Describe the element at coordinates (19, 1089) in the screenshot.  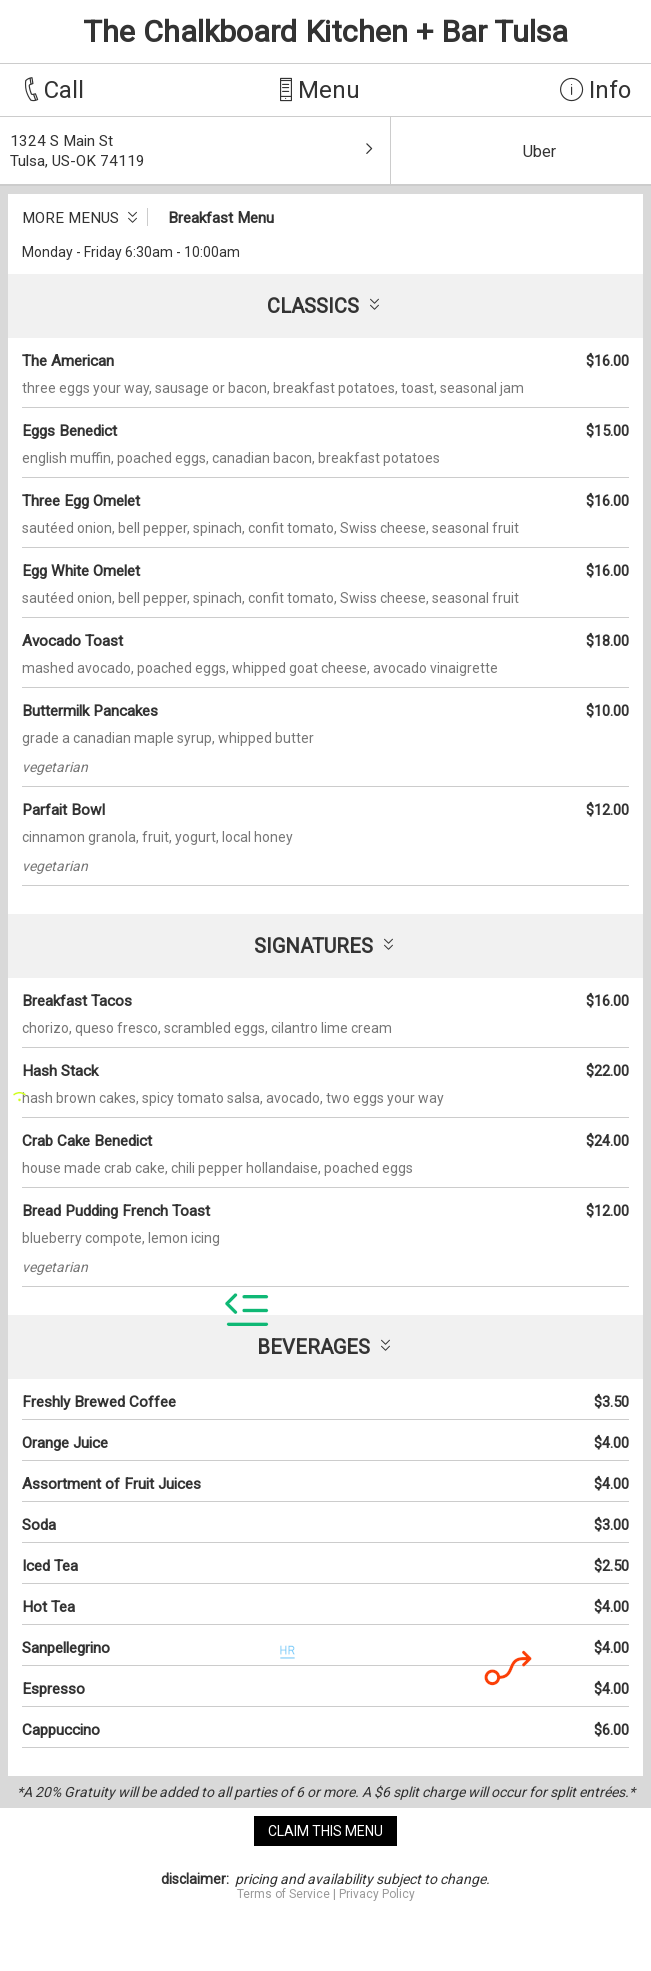
I see `indicates weak wifi signal strength` at that location.